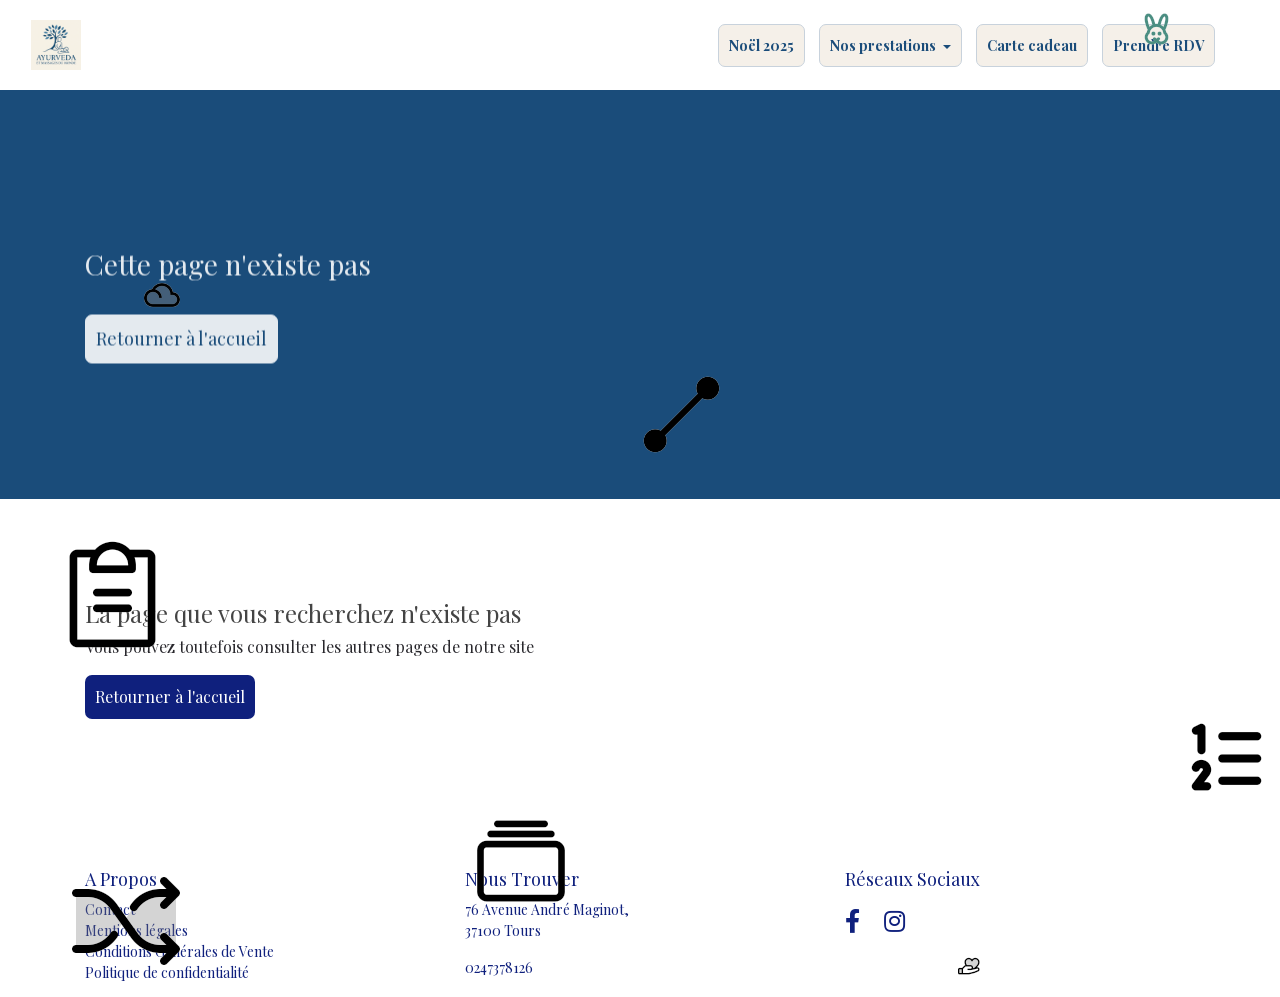  Describe the element at coordinates (124, 921) in the screenshot. I see `shuffle playlist or queue order` at that location.